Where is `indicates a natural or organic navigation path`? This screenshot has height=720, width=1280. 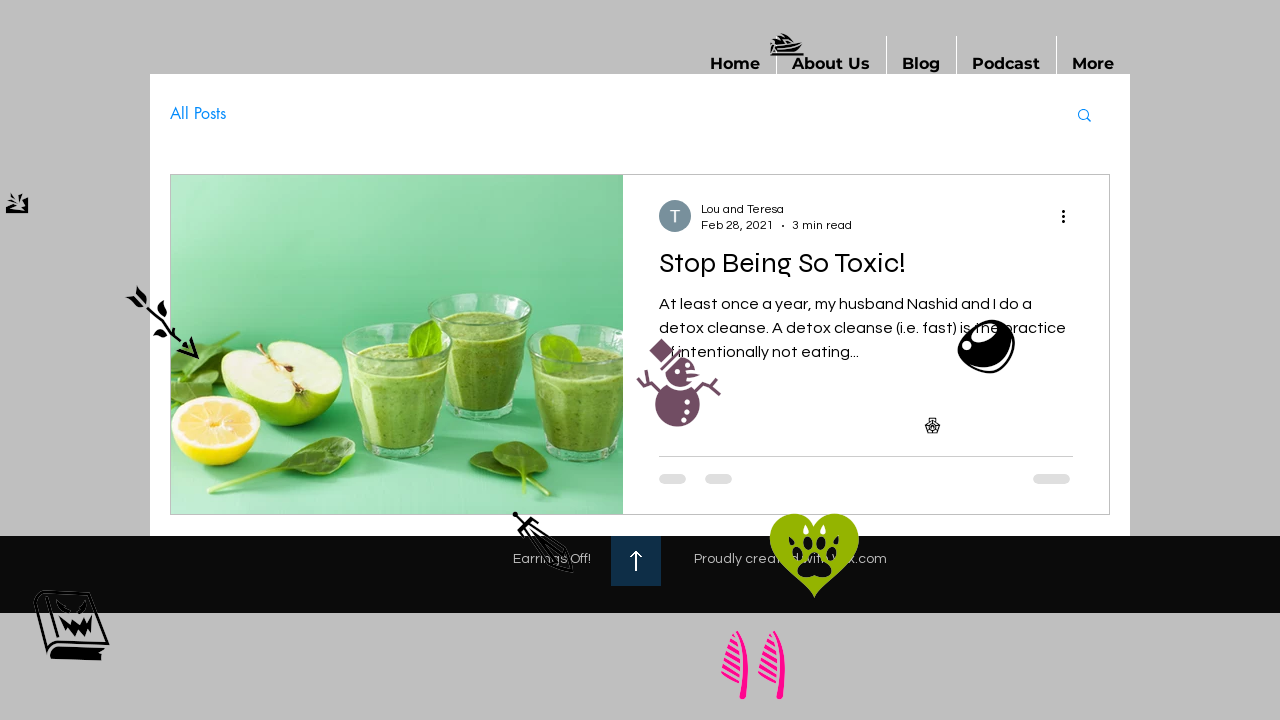 indicates a natural or organic navigation path is located at coordinates (162, 322).